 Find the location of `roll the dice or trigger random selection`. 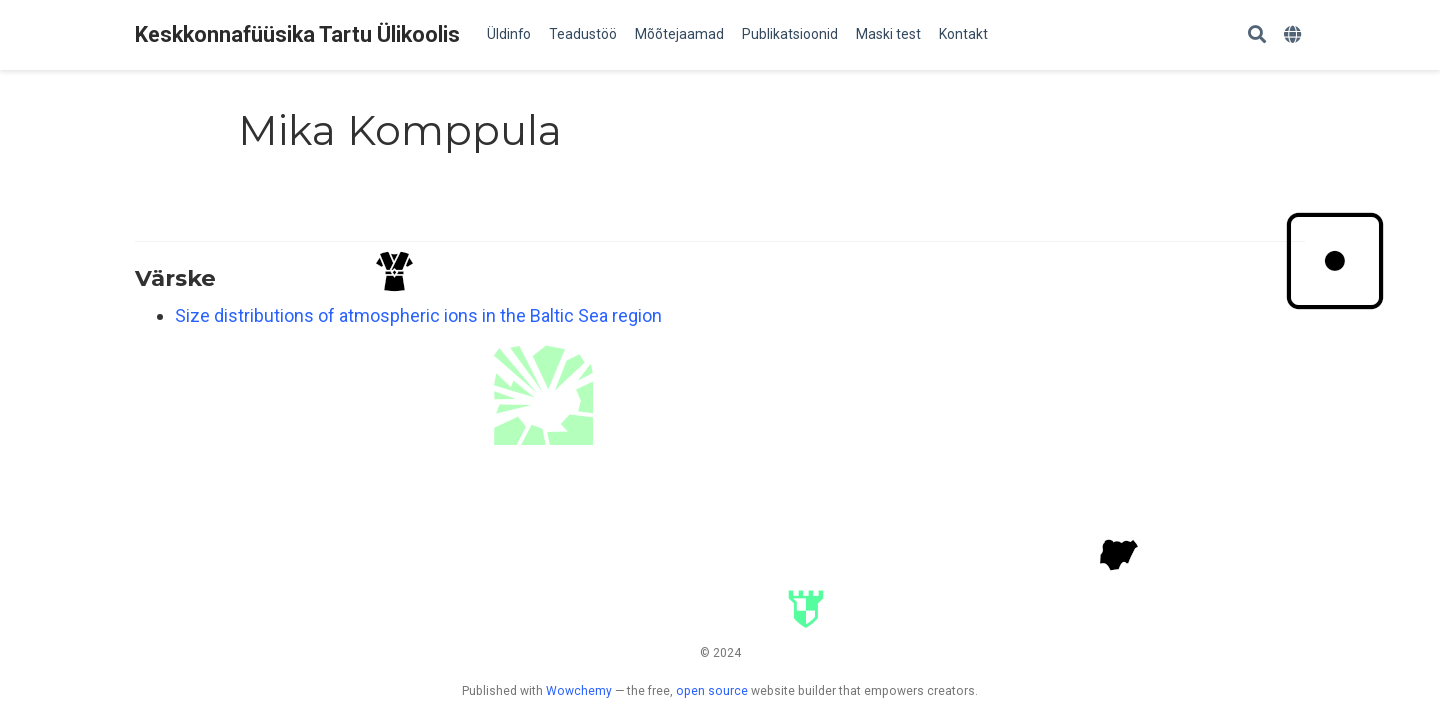

roll the dice or trigger random selection is located at coordinates (1335, 261).